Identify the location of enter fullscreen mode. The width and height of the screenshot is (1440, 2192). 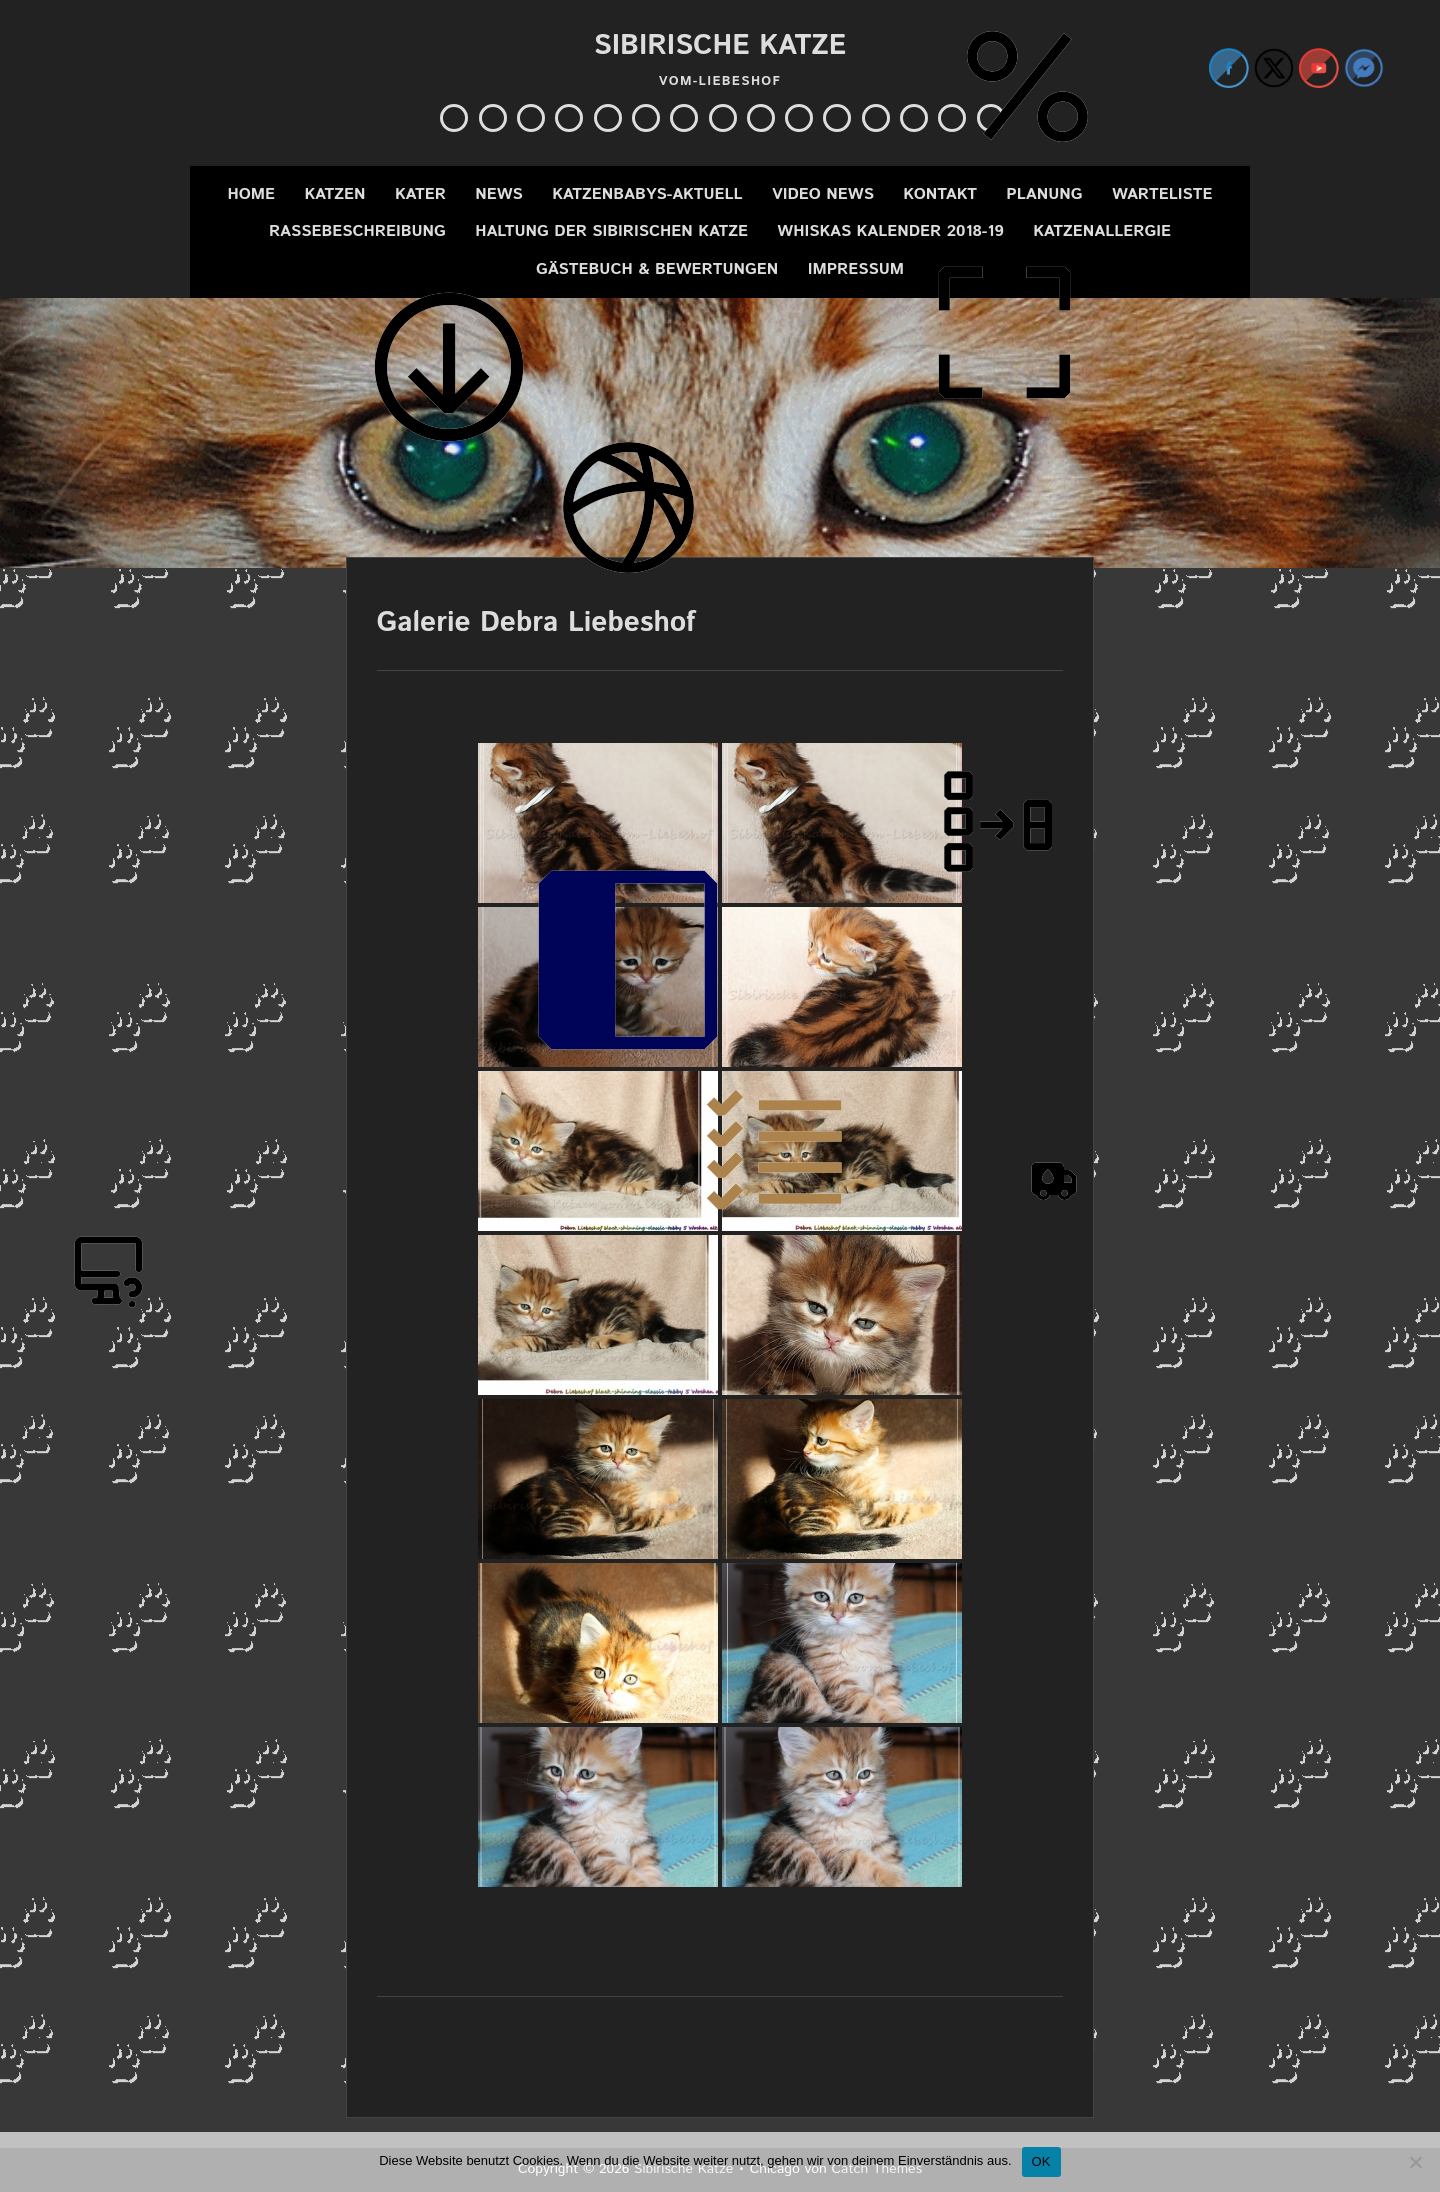
(1004, 332).